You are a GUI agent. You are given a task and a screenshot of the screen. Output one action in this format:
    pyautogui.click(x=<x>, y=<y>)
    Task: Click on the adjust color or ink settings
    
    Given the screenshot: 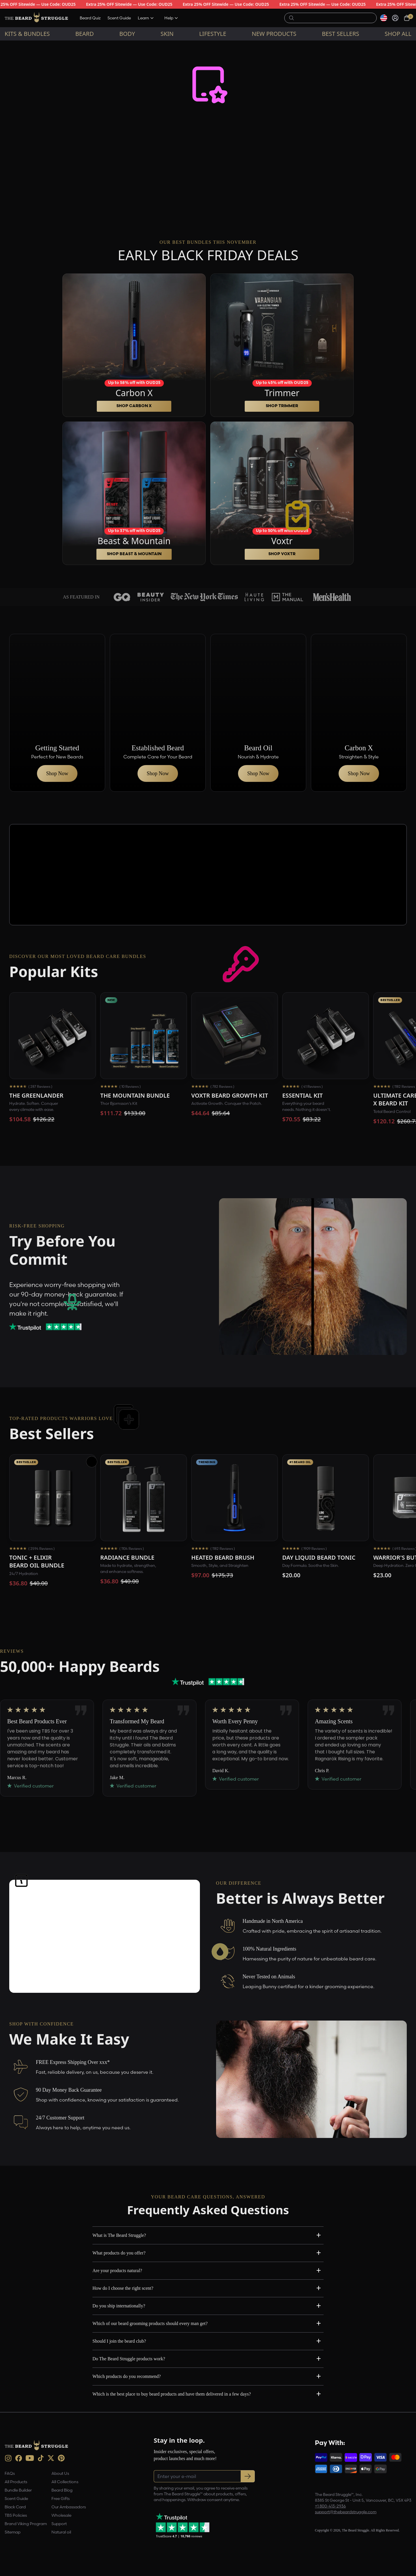 What is the action you would take?
    pyautogui.click(x=220, y=1951)
    